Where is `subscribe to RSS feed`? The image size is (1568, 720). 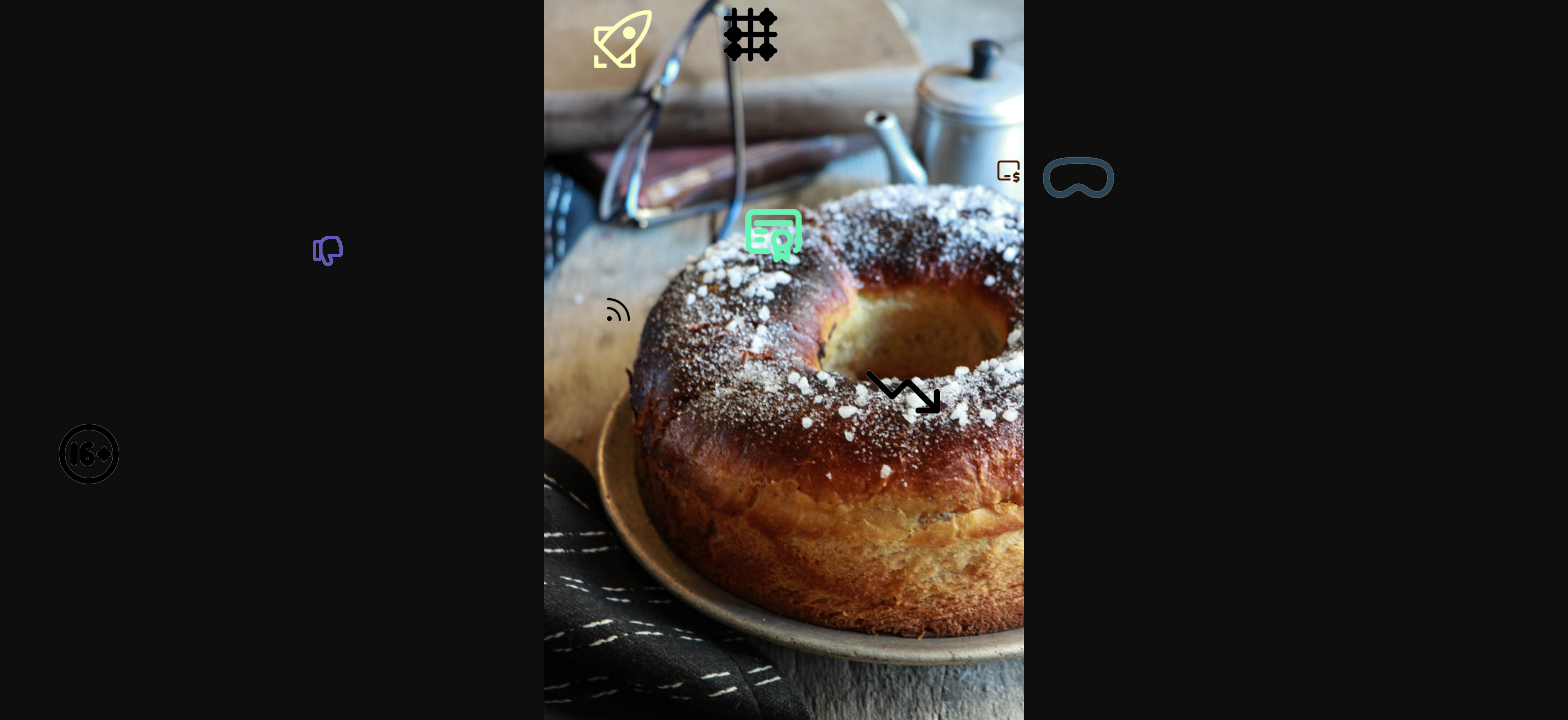
subscribe to RSS feed is located at coordinates (618, 309).